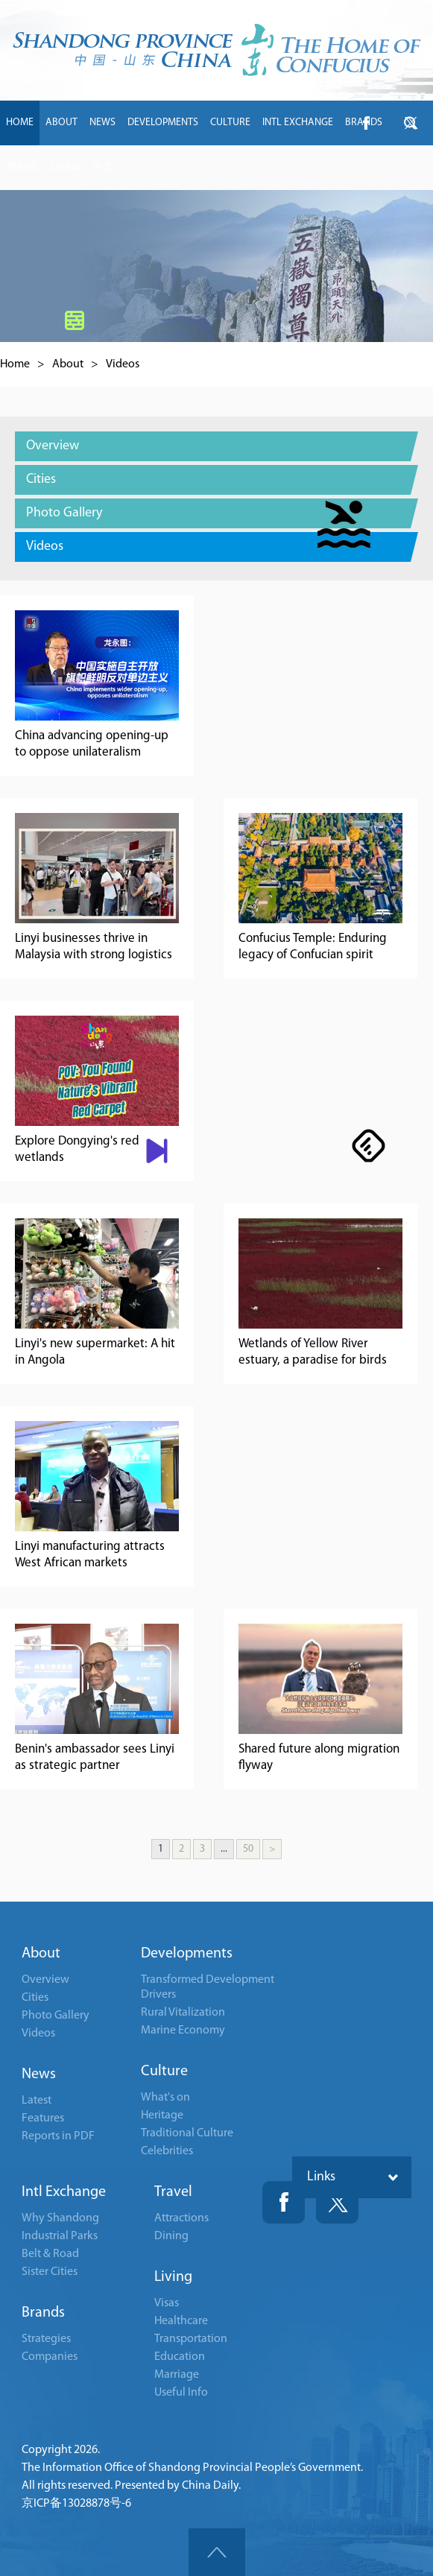  I want to click on view wall or barrier settings, so click(75, 320).